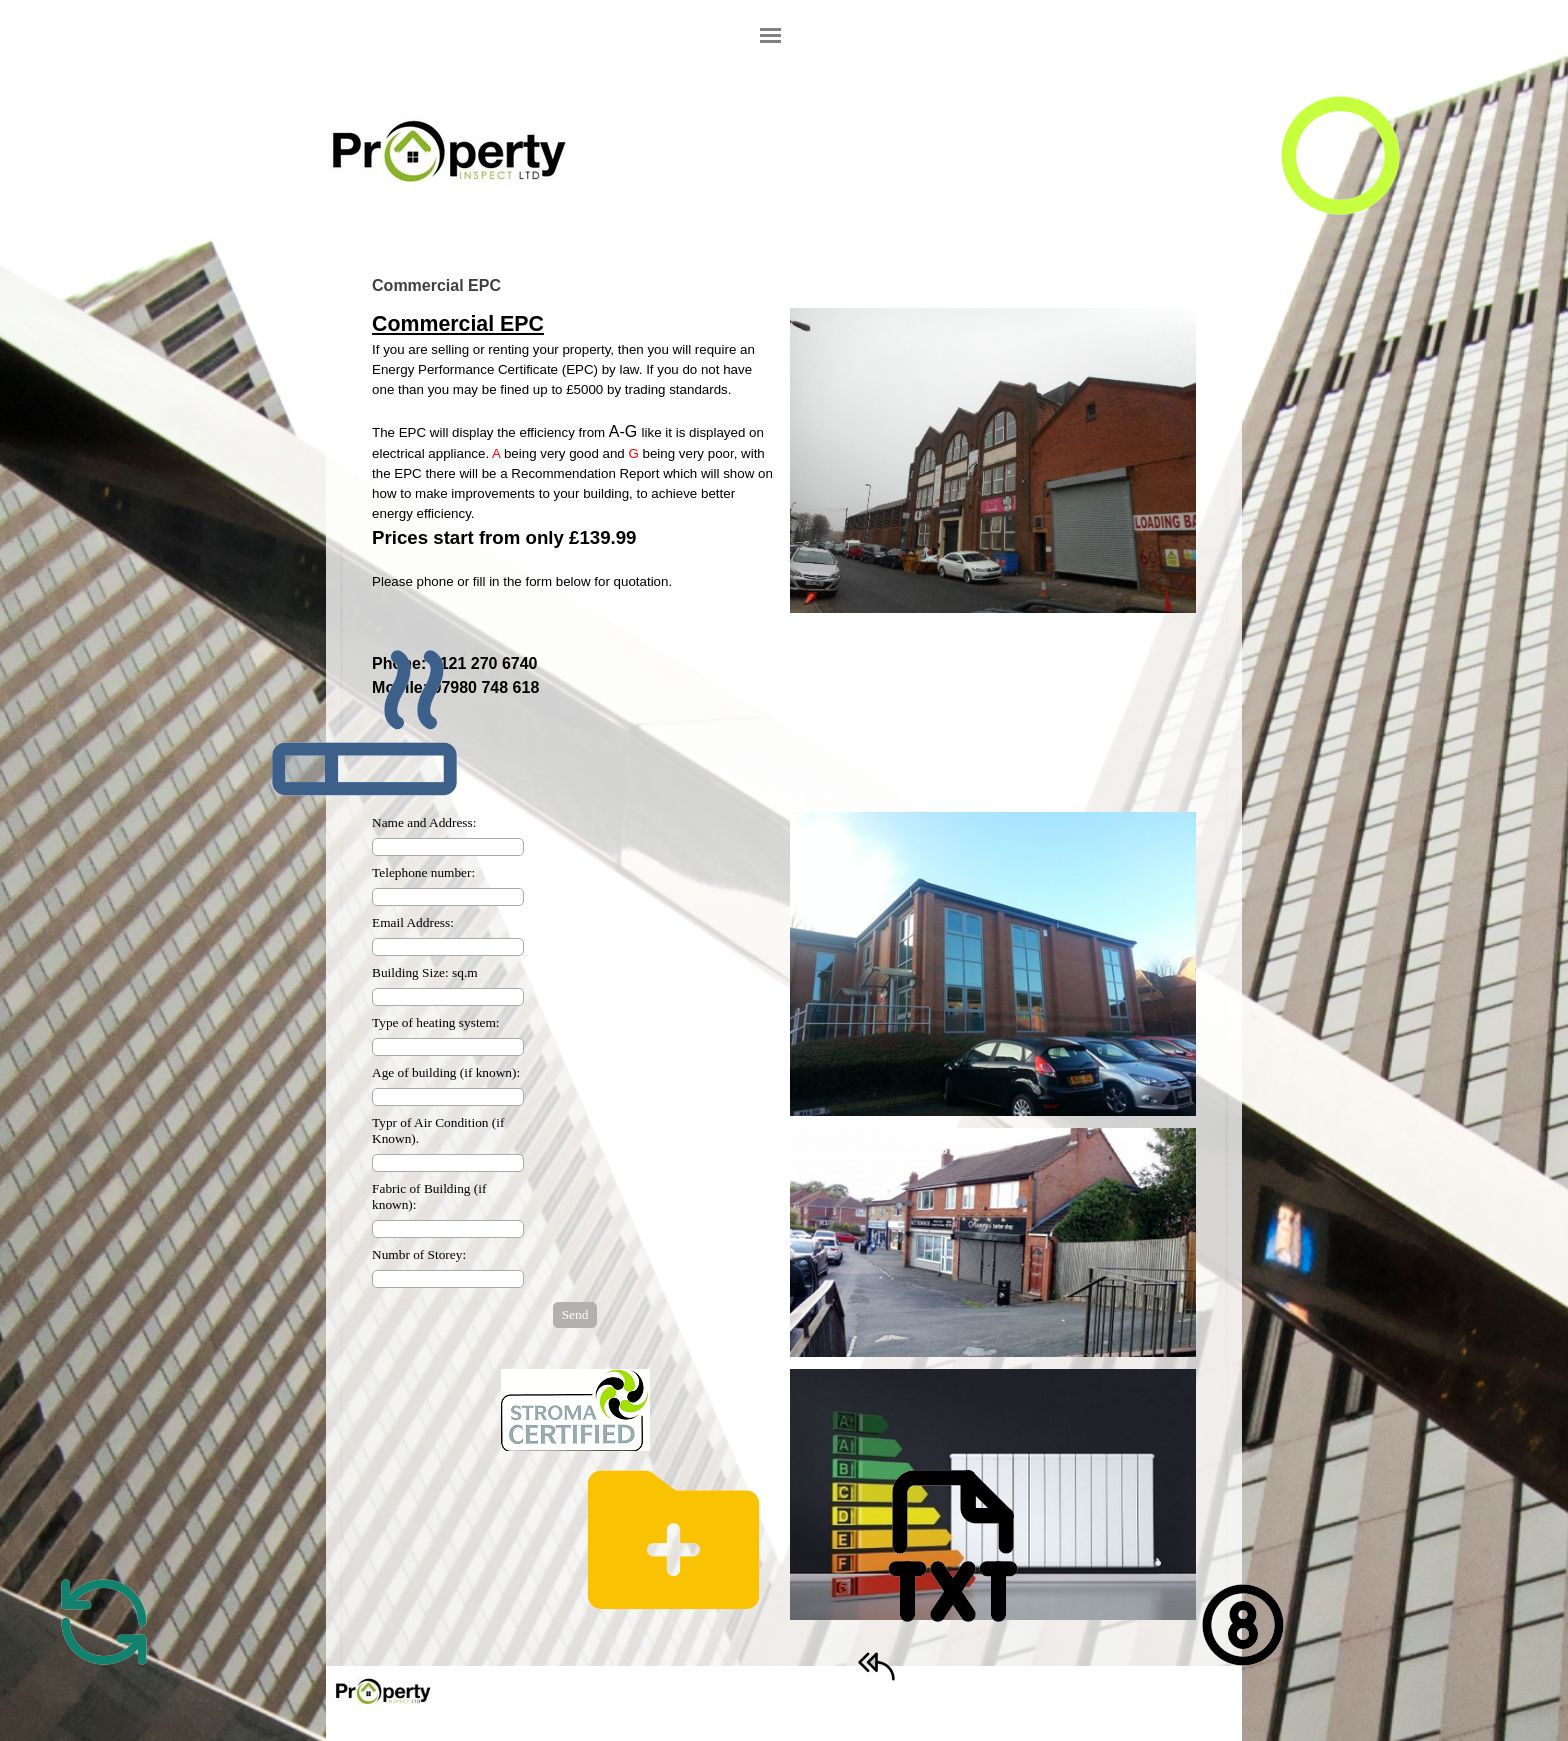  Describe the element at coordinates (1340, 155) in the screenshot. I see `start recording audio or video` at that location.